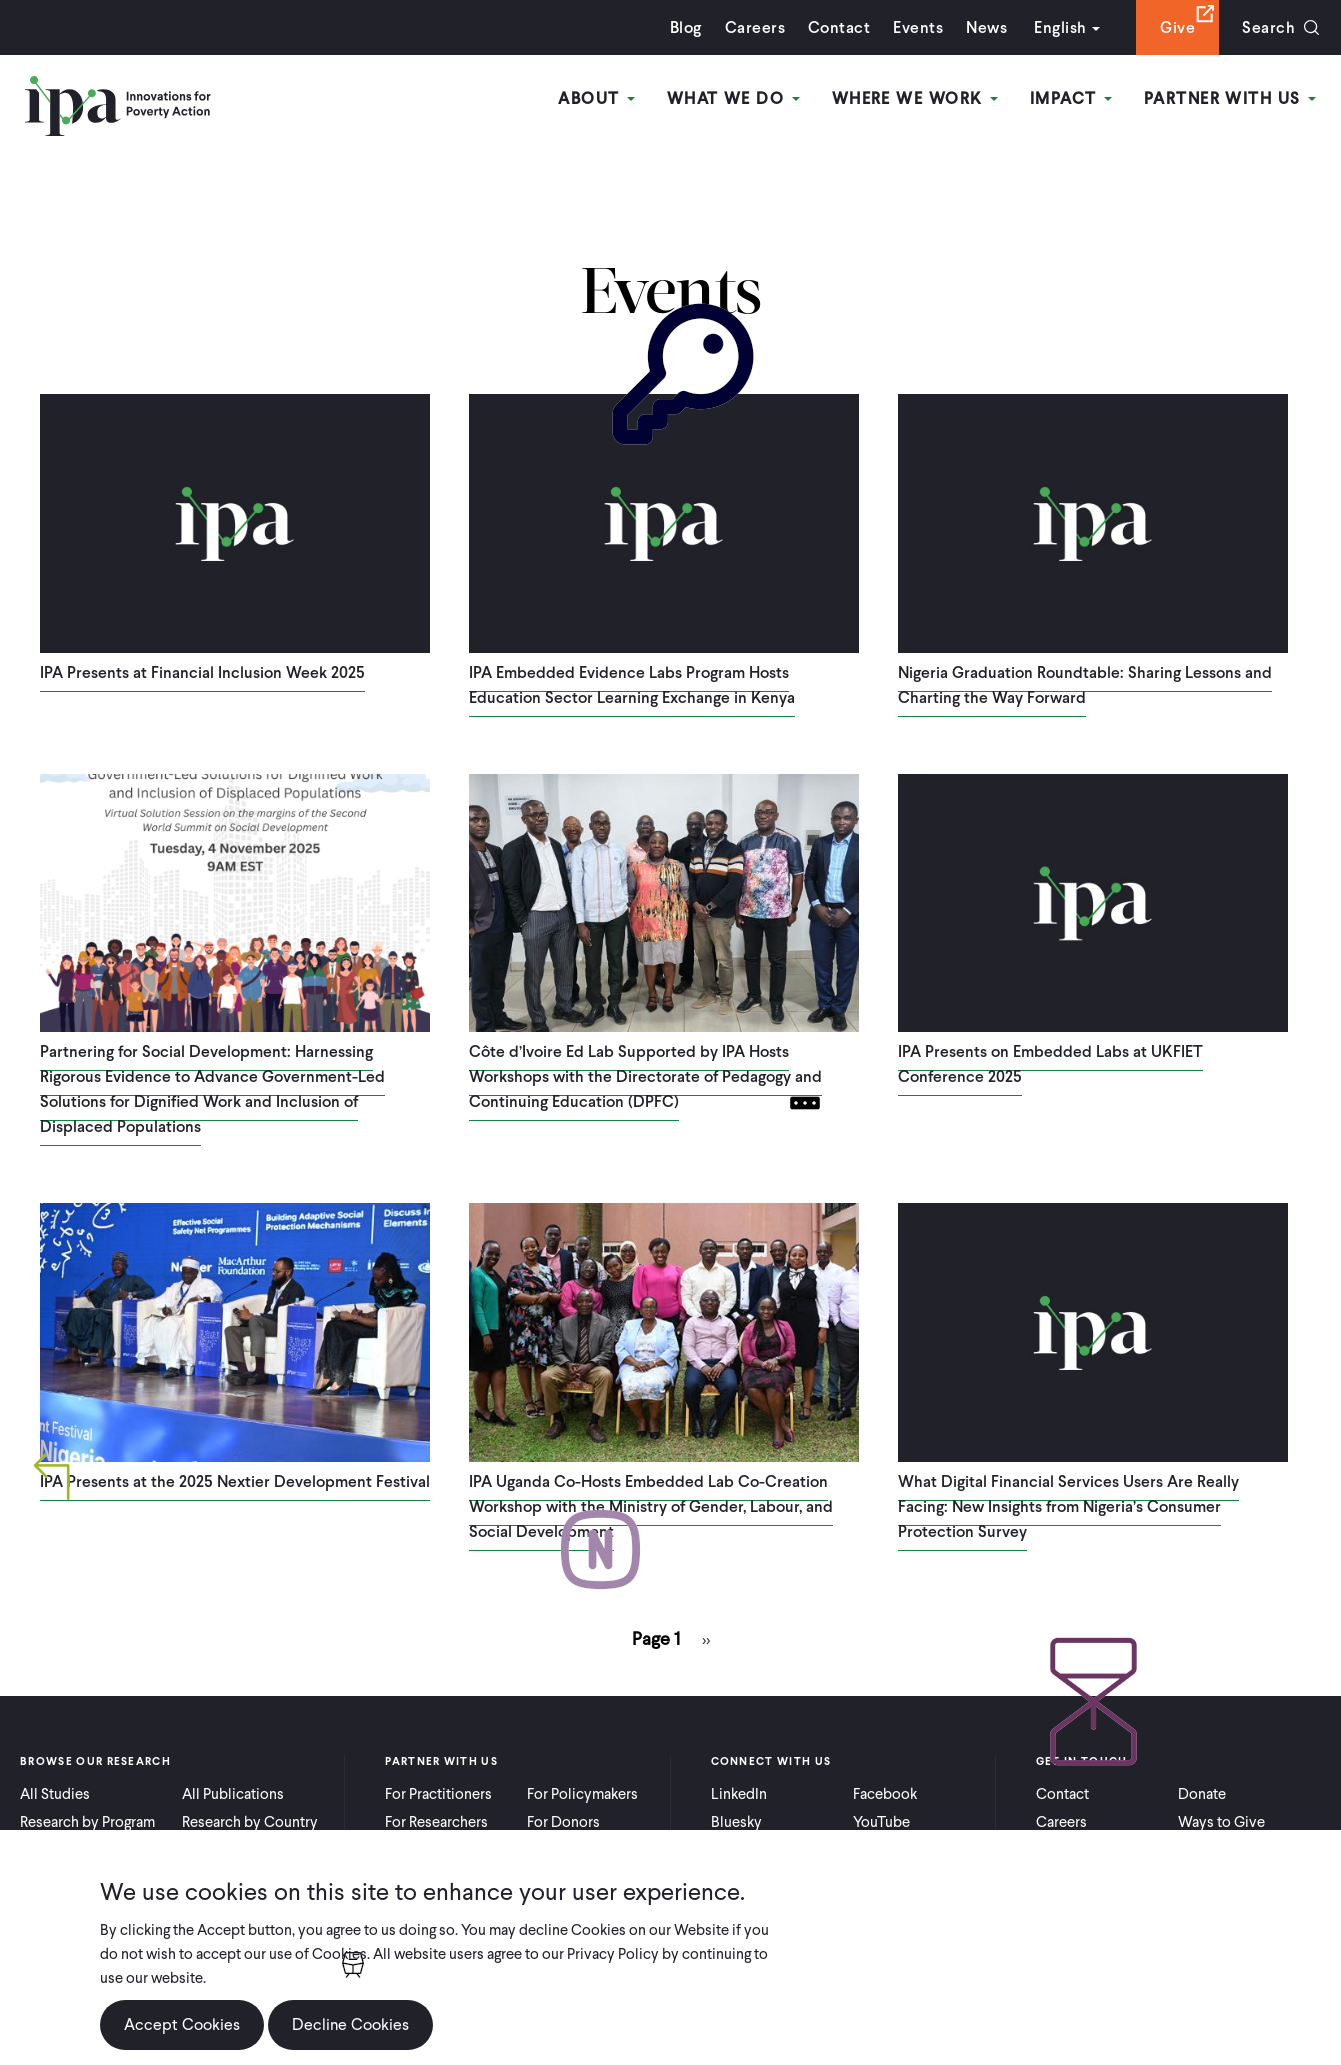  I want to click on open more options menu, so click(805, 1103).